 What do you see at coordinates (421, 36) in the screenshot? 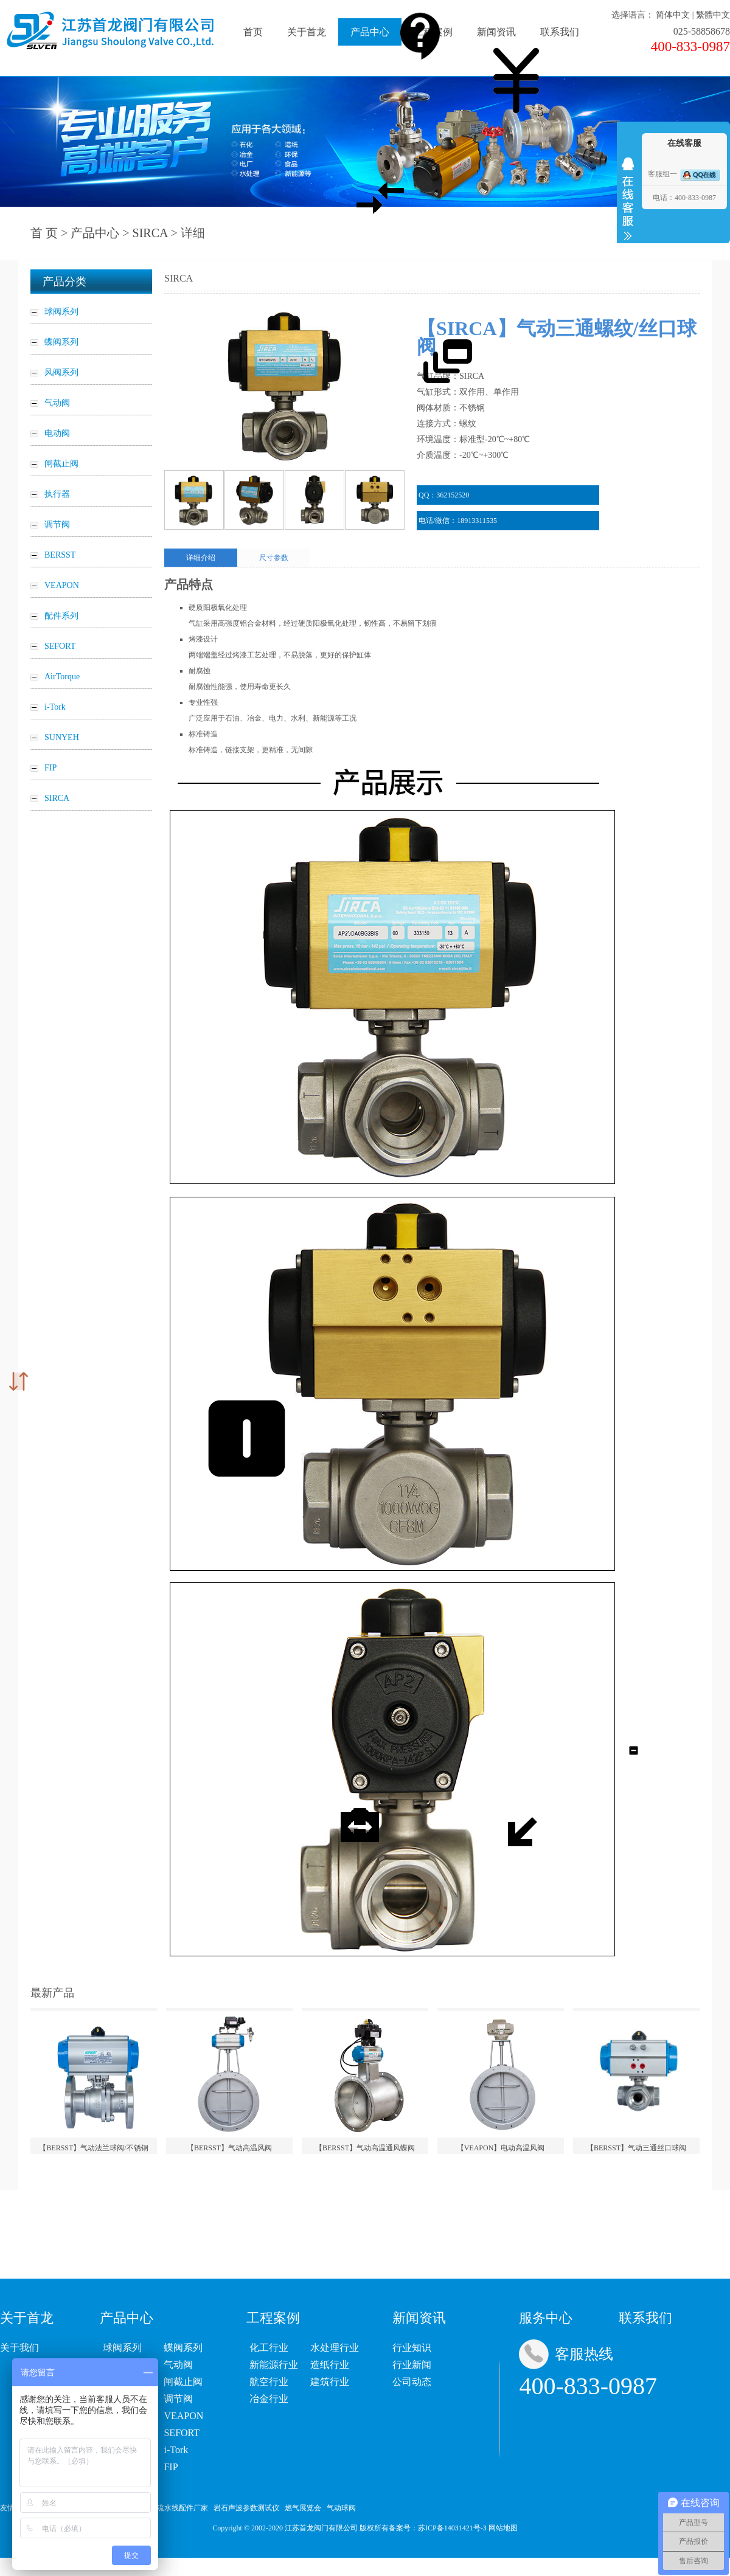
I see `contact customer support` at bounding box center [421, 36].